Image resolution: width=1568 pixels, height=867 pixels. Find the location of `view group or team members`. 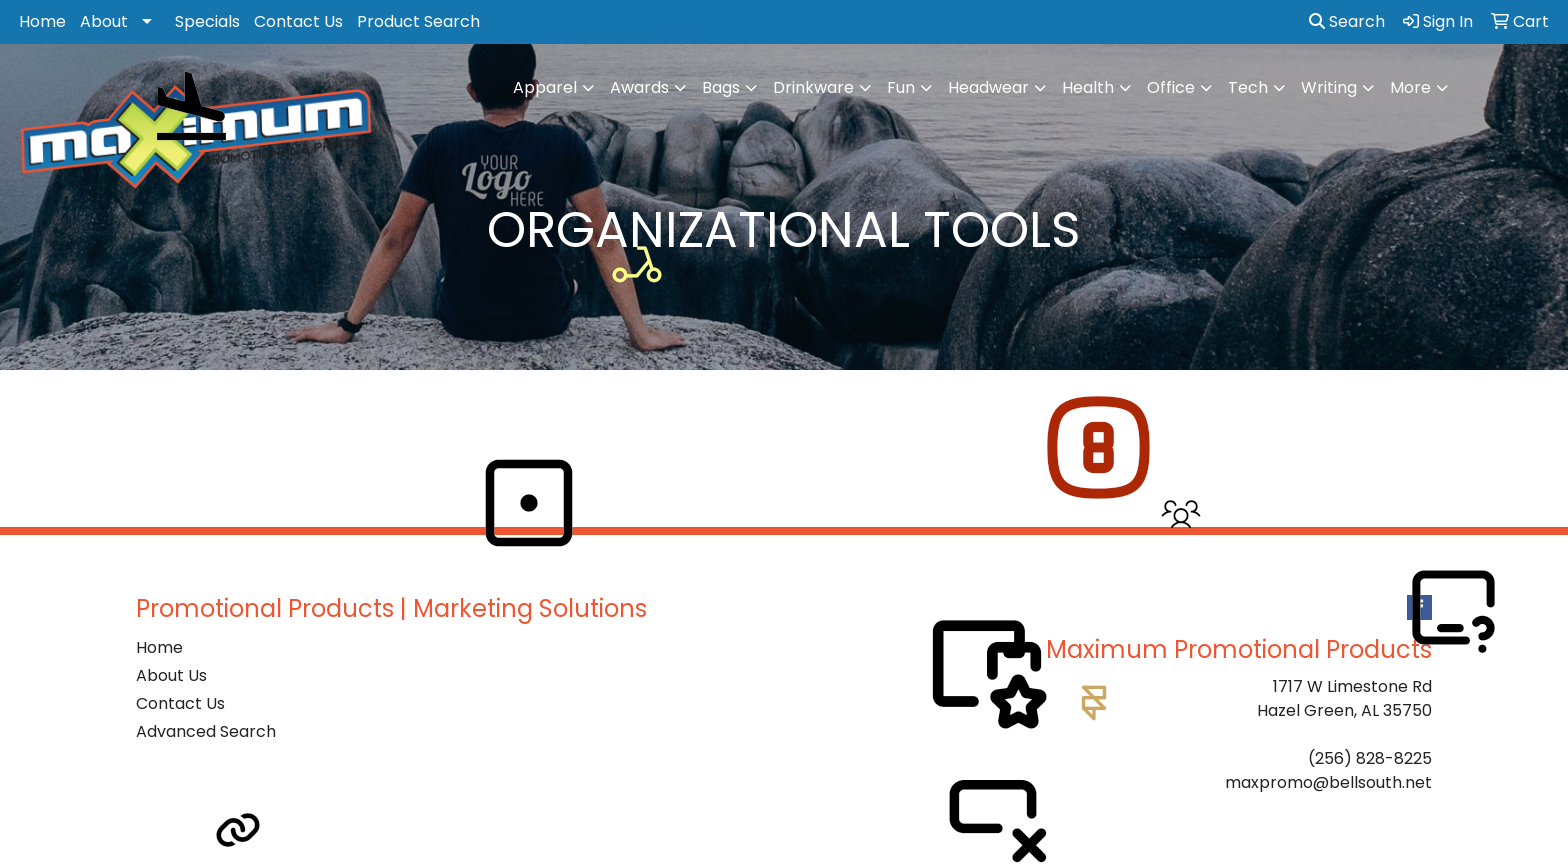

view group or team members is located at coordinates (1181, 513).